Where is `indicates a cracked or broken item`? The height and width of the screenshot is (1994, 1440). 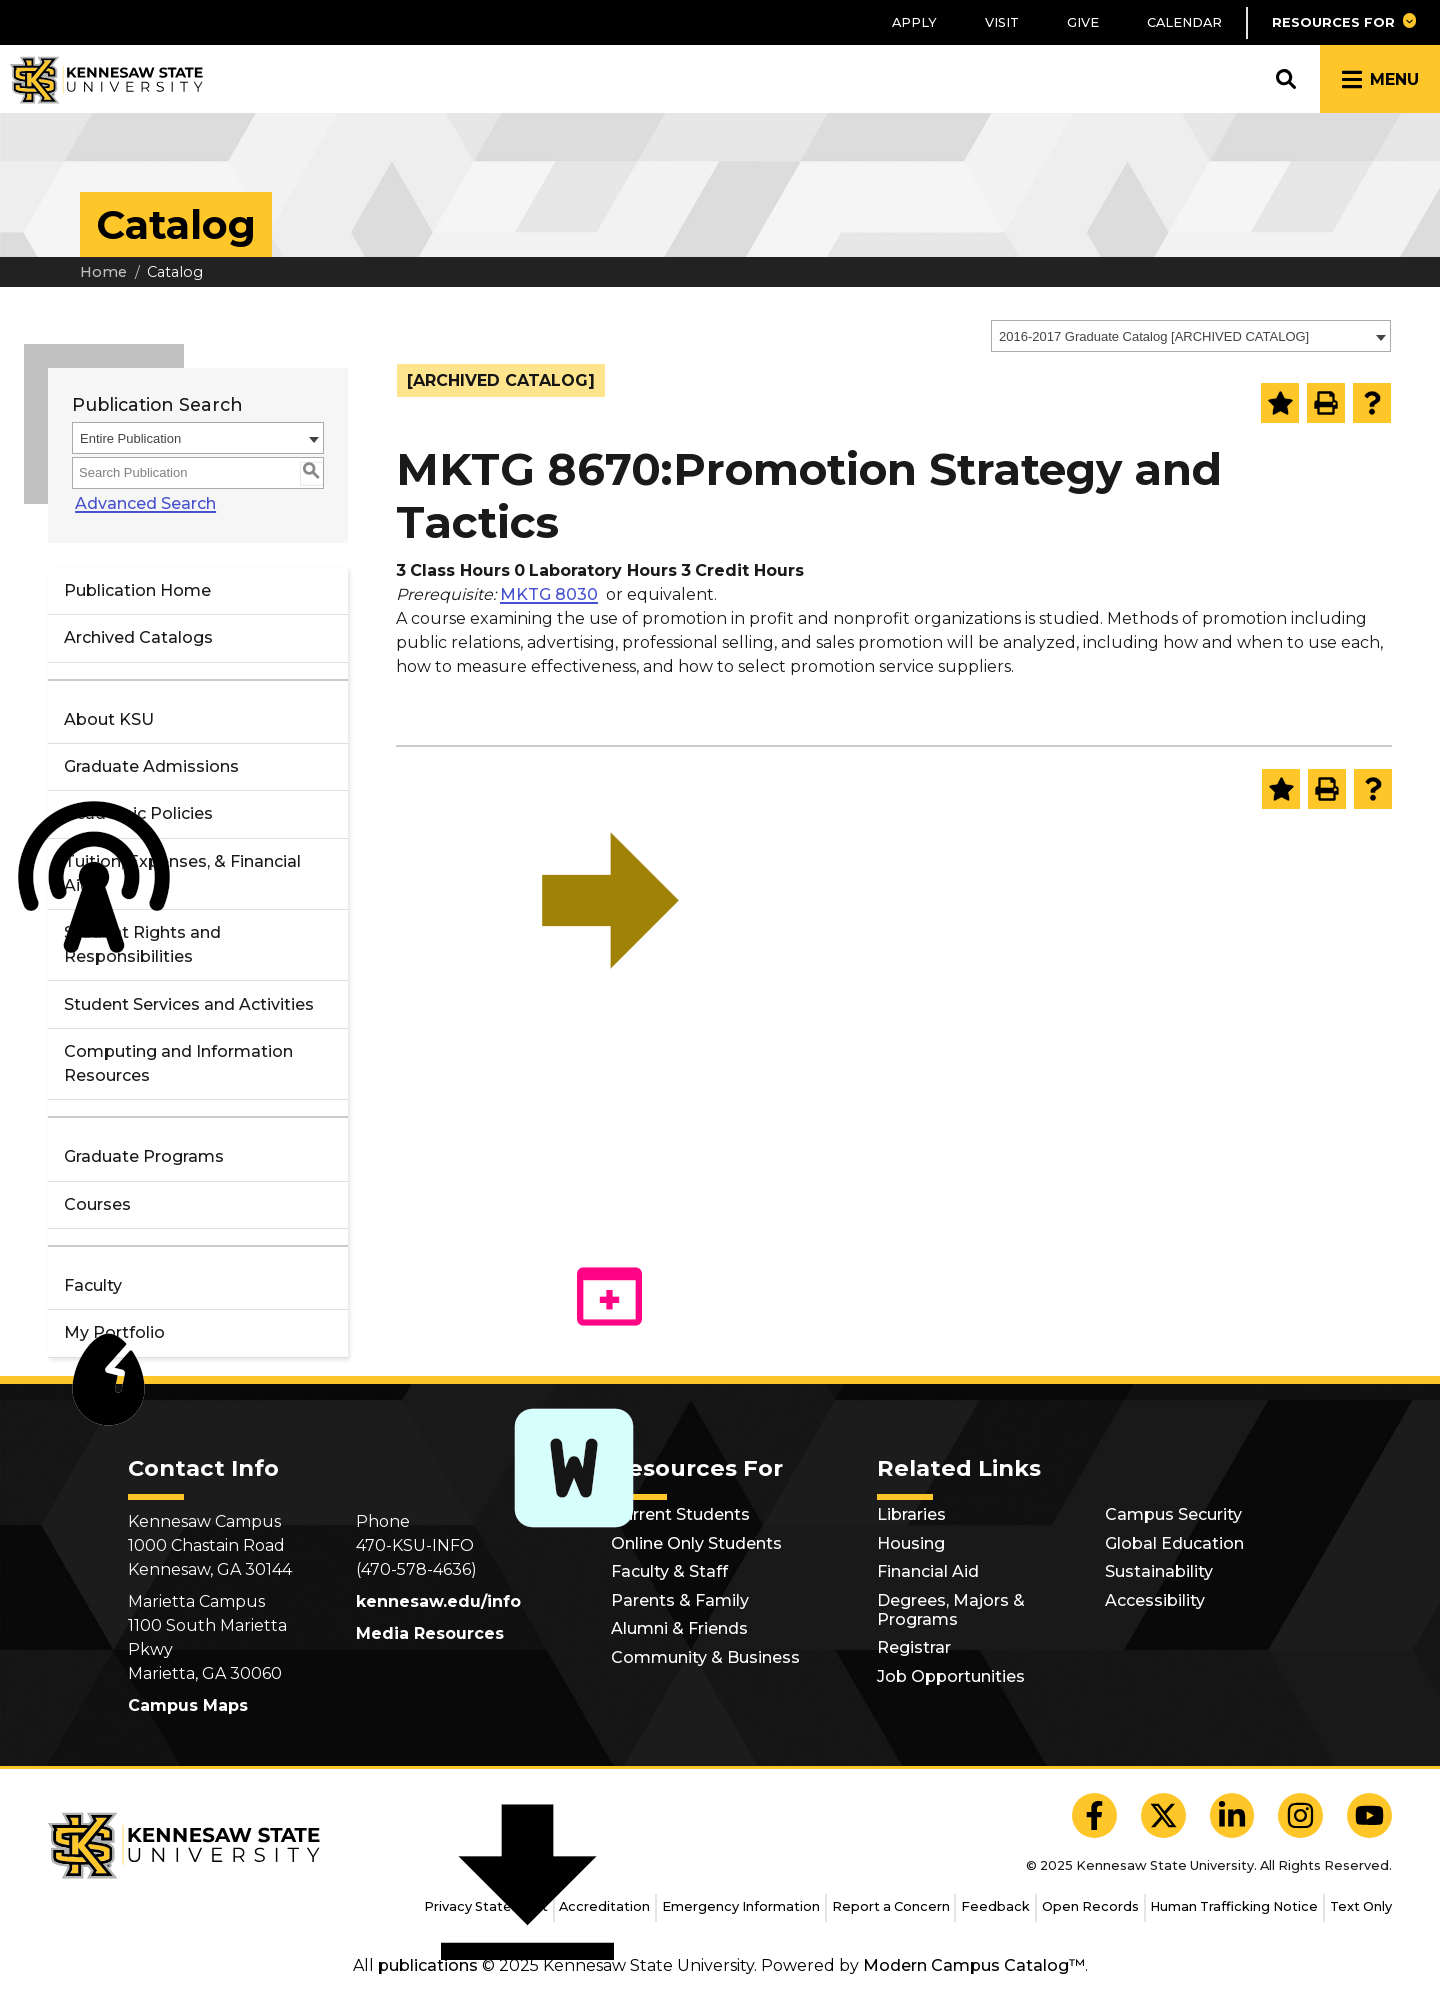 indicates a cracked or broken item is located at coordinates (108, 1379).